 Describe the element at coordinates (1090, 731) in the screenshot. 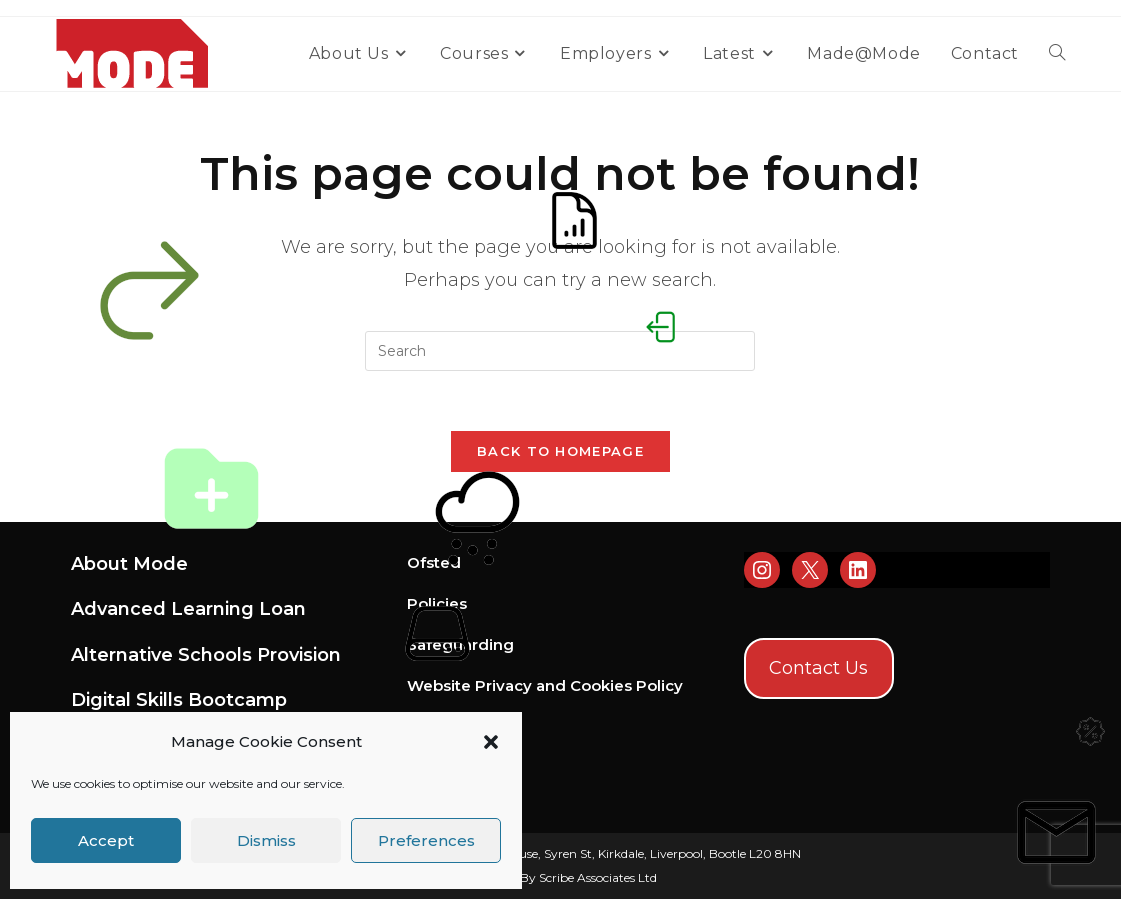

I see `view available discounts or promotions` at that location.